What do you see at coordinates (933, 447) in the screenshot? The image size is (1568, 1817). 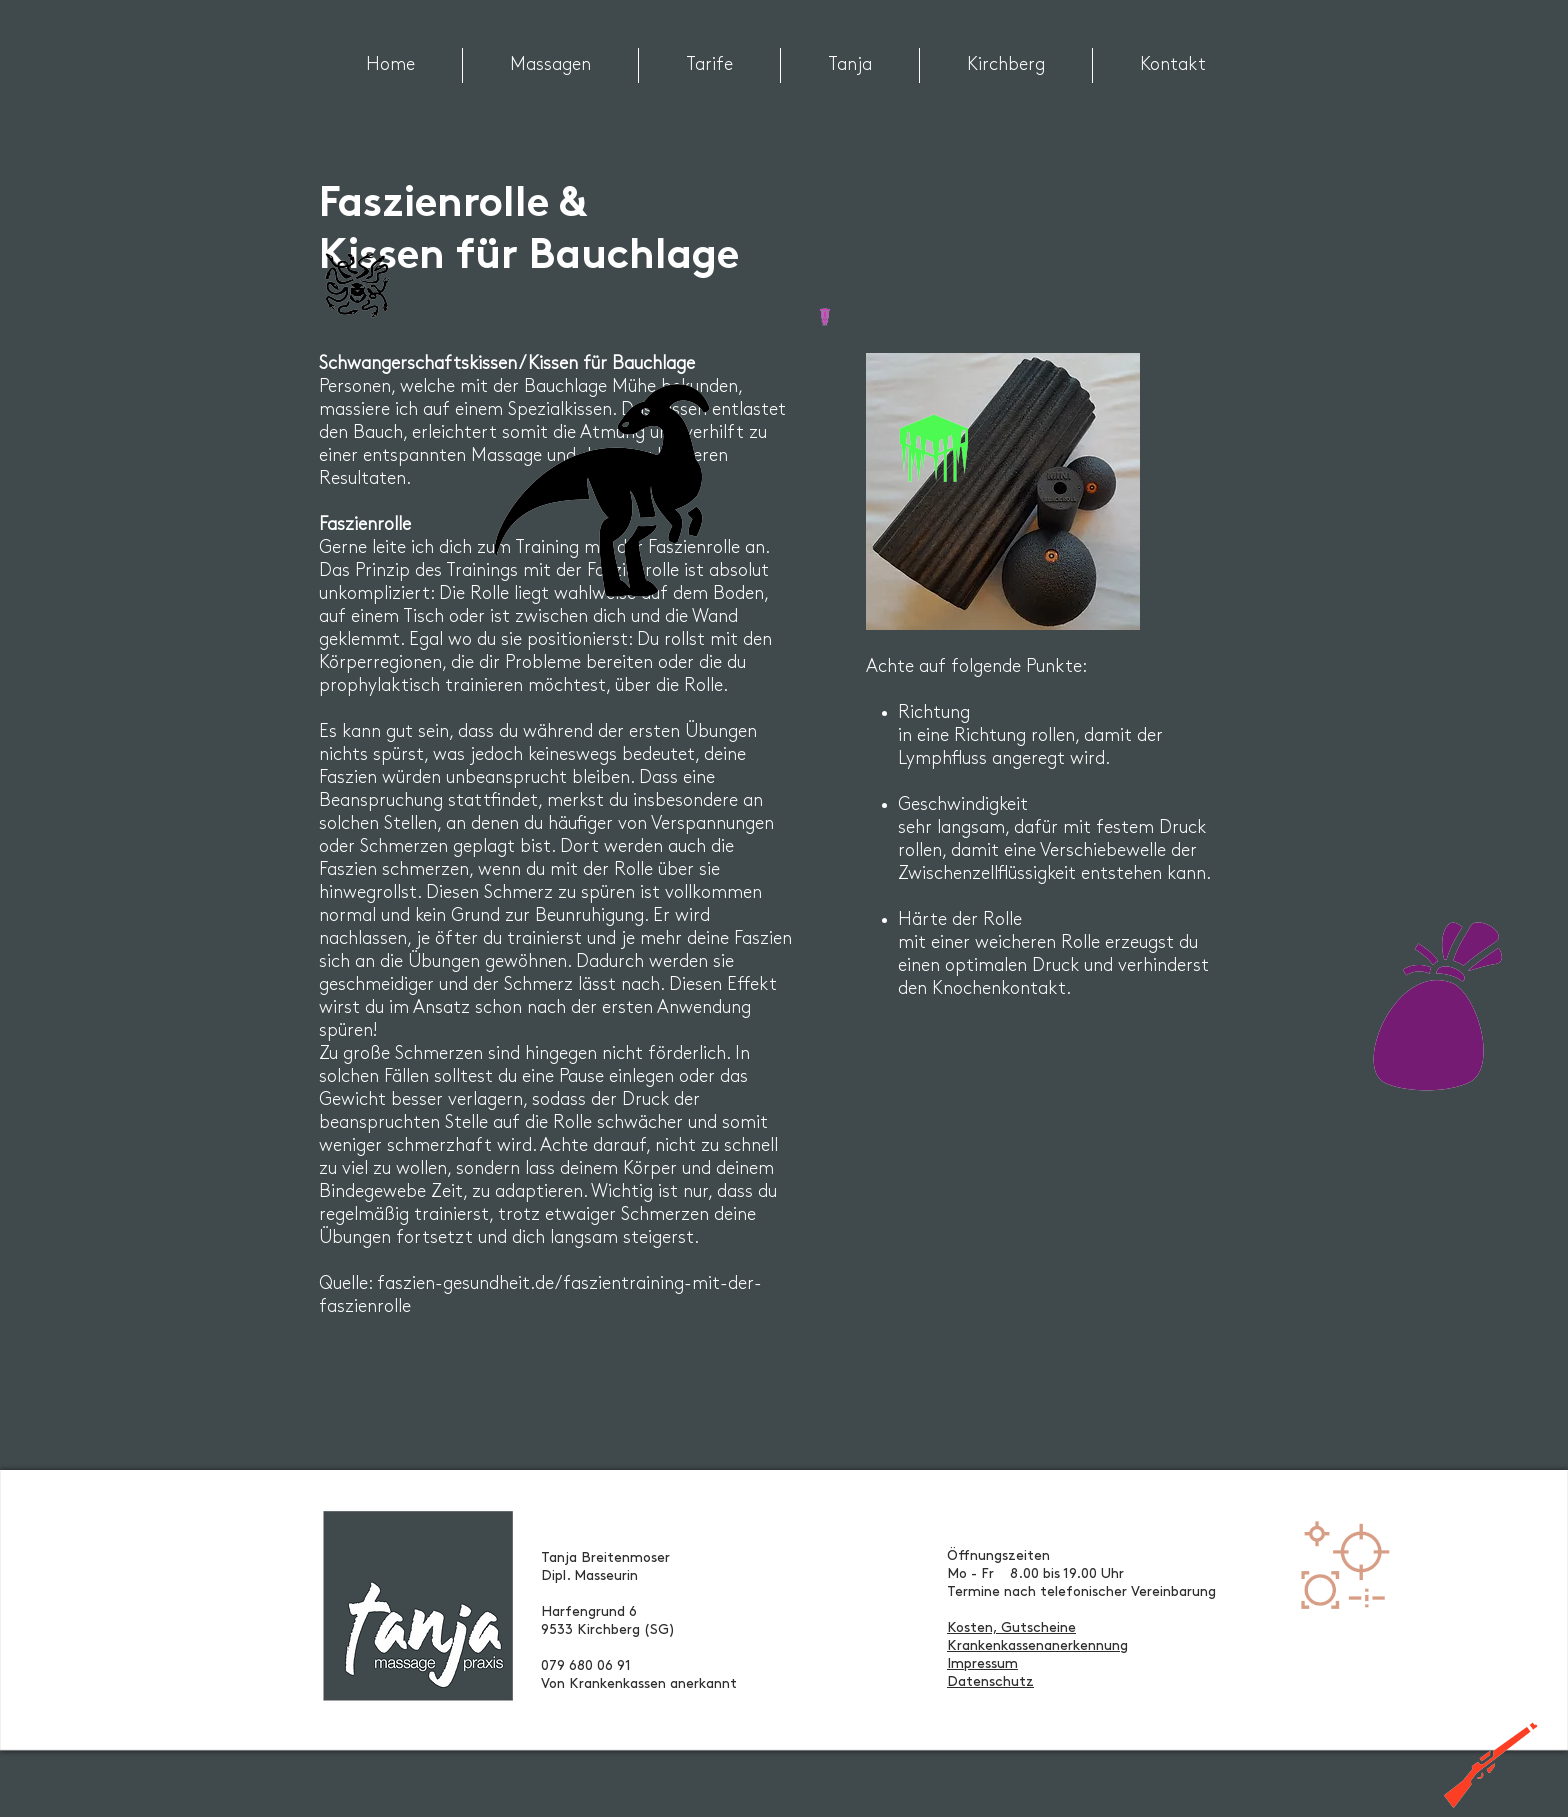 I see `indicates a frozen or locked item in gameplay` at bounding box center [933, 447].